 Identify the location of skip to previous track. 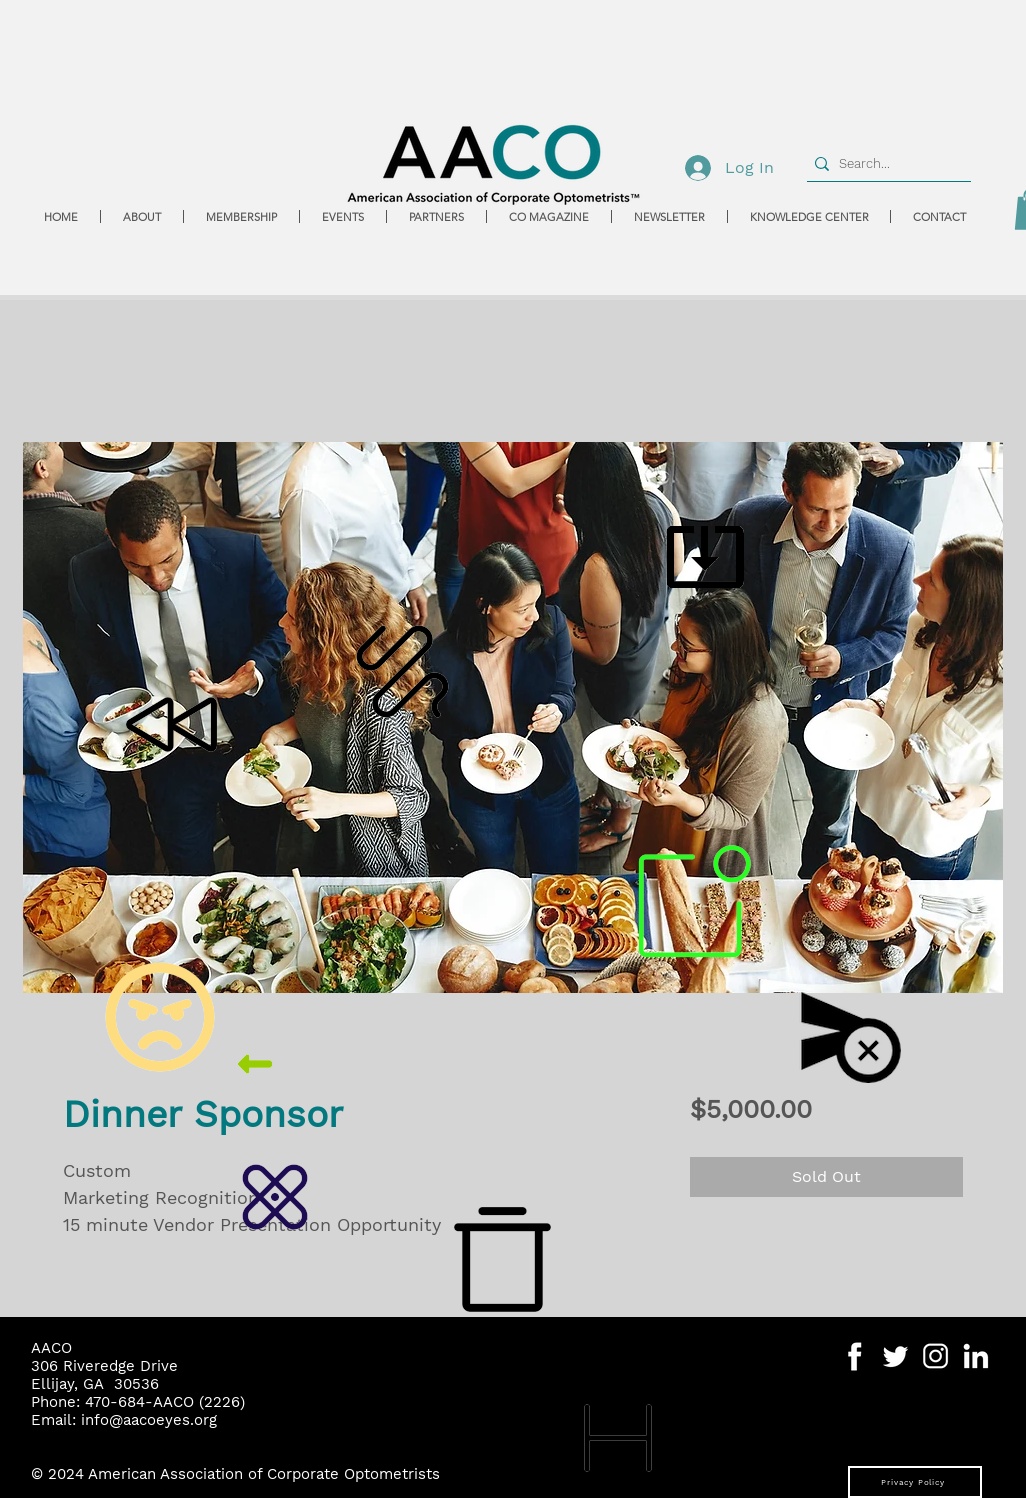
(171, 724).